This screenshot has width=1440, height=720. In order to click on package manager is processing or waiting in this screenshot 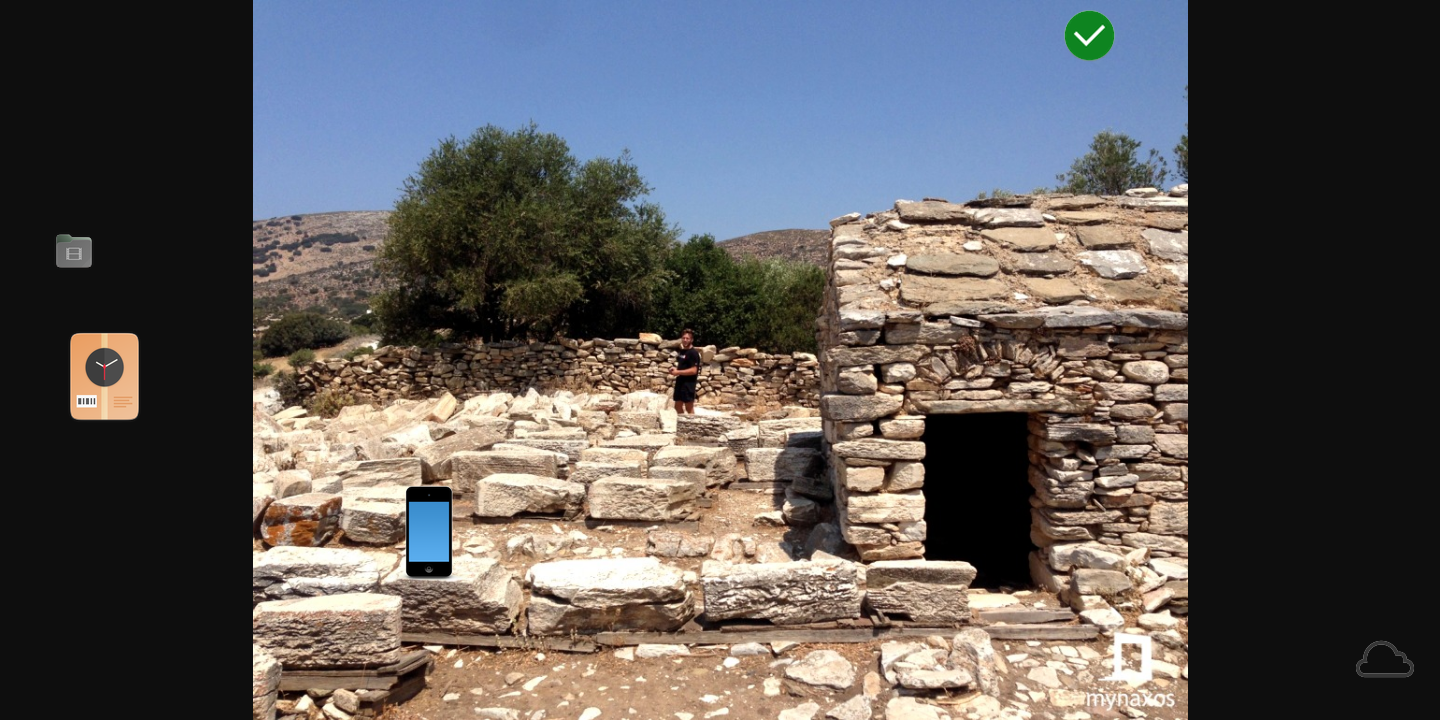, I will do `click(104, 376)`.